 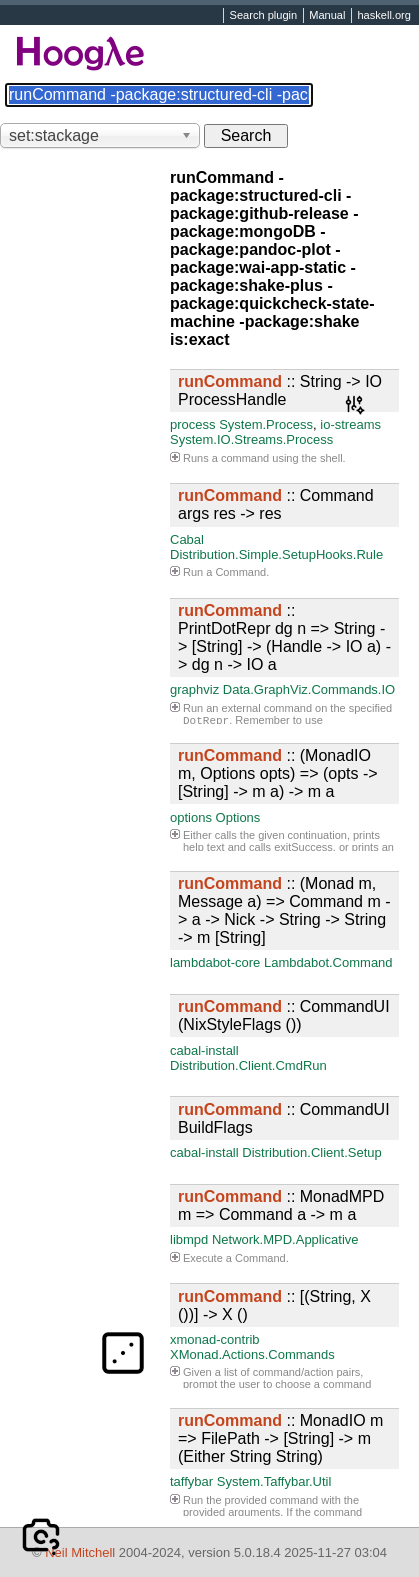 I want to click on camera help or troubleshooting, so click(x=41, y=1535).